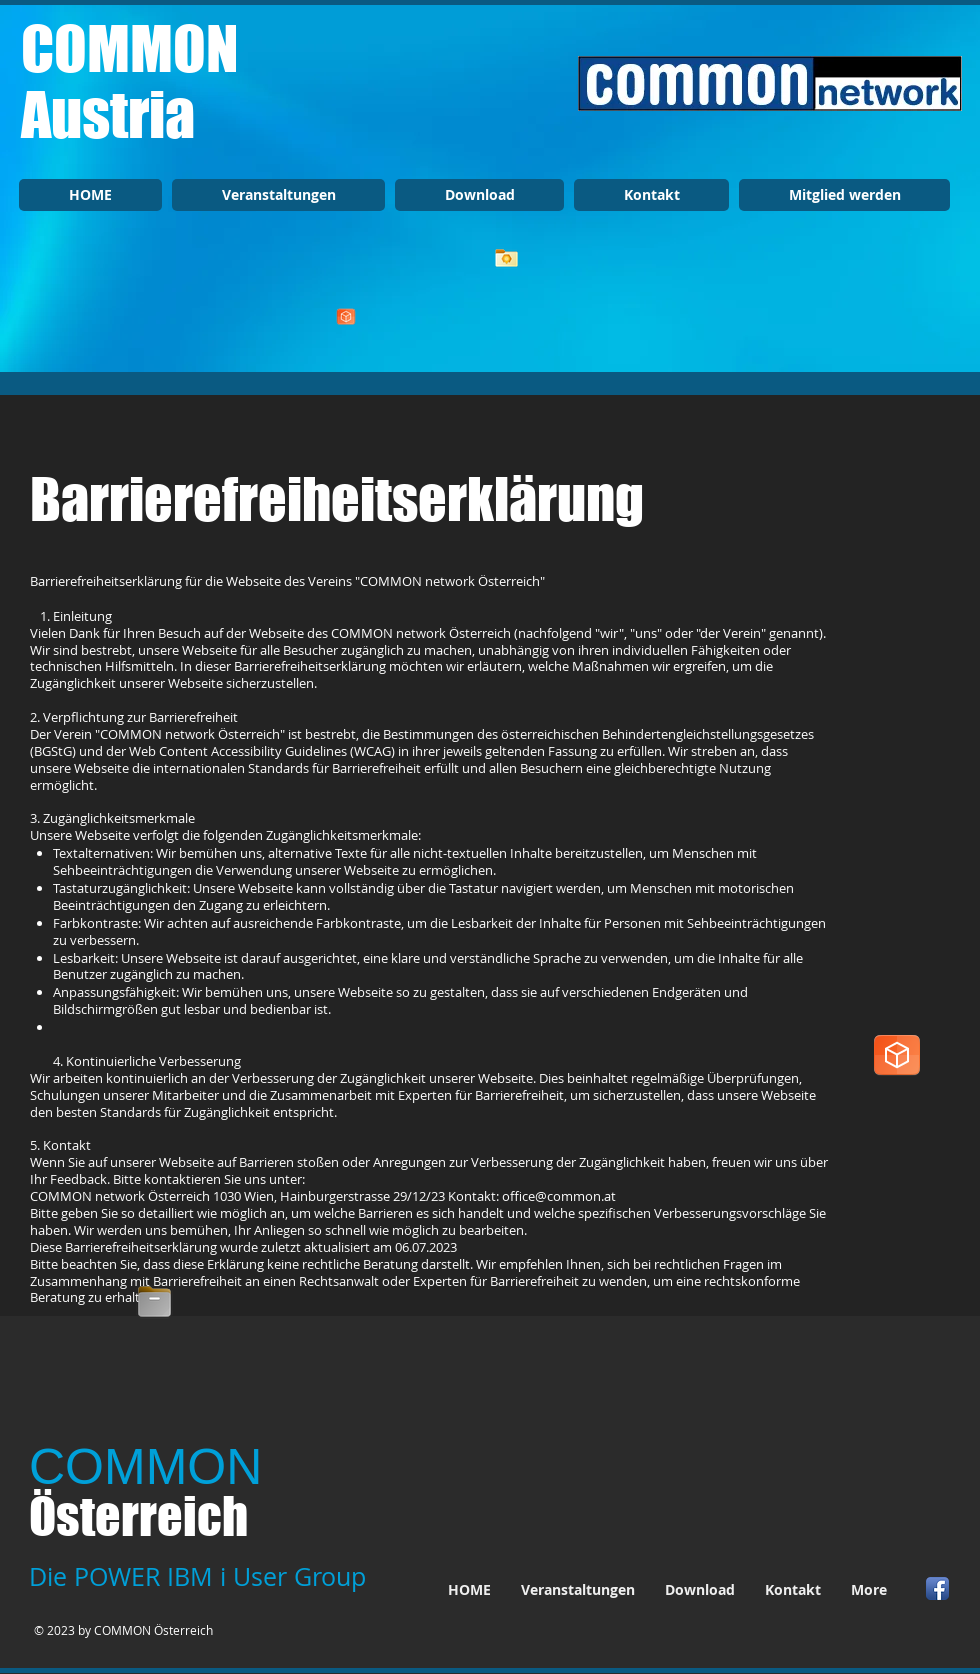  I want to click on open a 3ds format 3d model file, so click(897, 1054).